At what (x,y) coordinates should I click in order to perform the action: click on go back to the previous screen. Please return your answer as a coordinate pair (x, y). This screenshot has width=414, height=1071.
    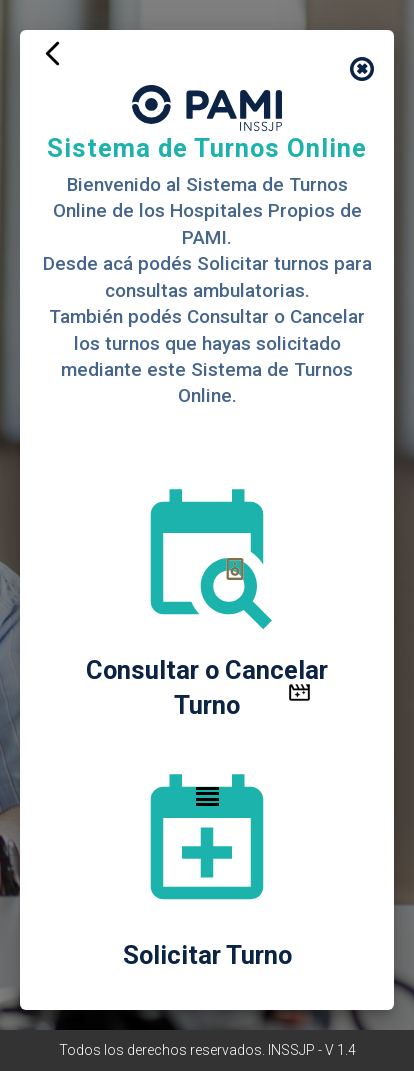
    Looking at the image, I should click on (53, 53).